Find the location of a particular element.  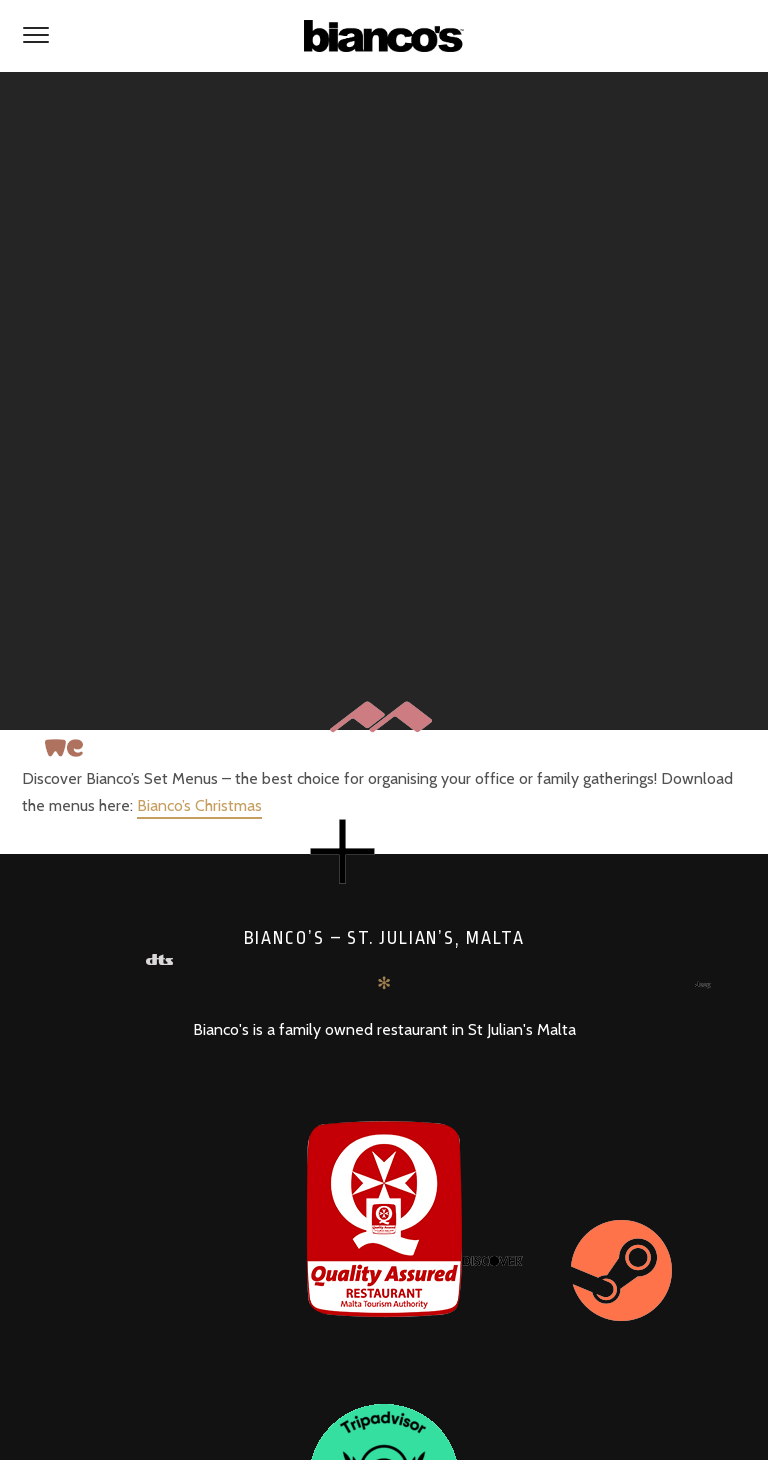

open Steam gaming platform is located at coordinates (621, 1270).